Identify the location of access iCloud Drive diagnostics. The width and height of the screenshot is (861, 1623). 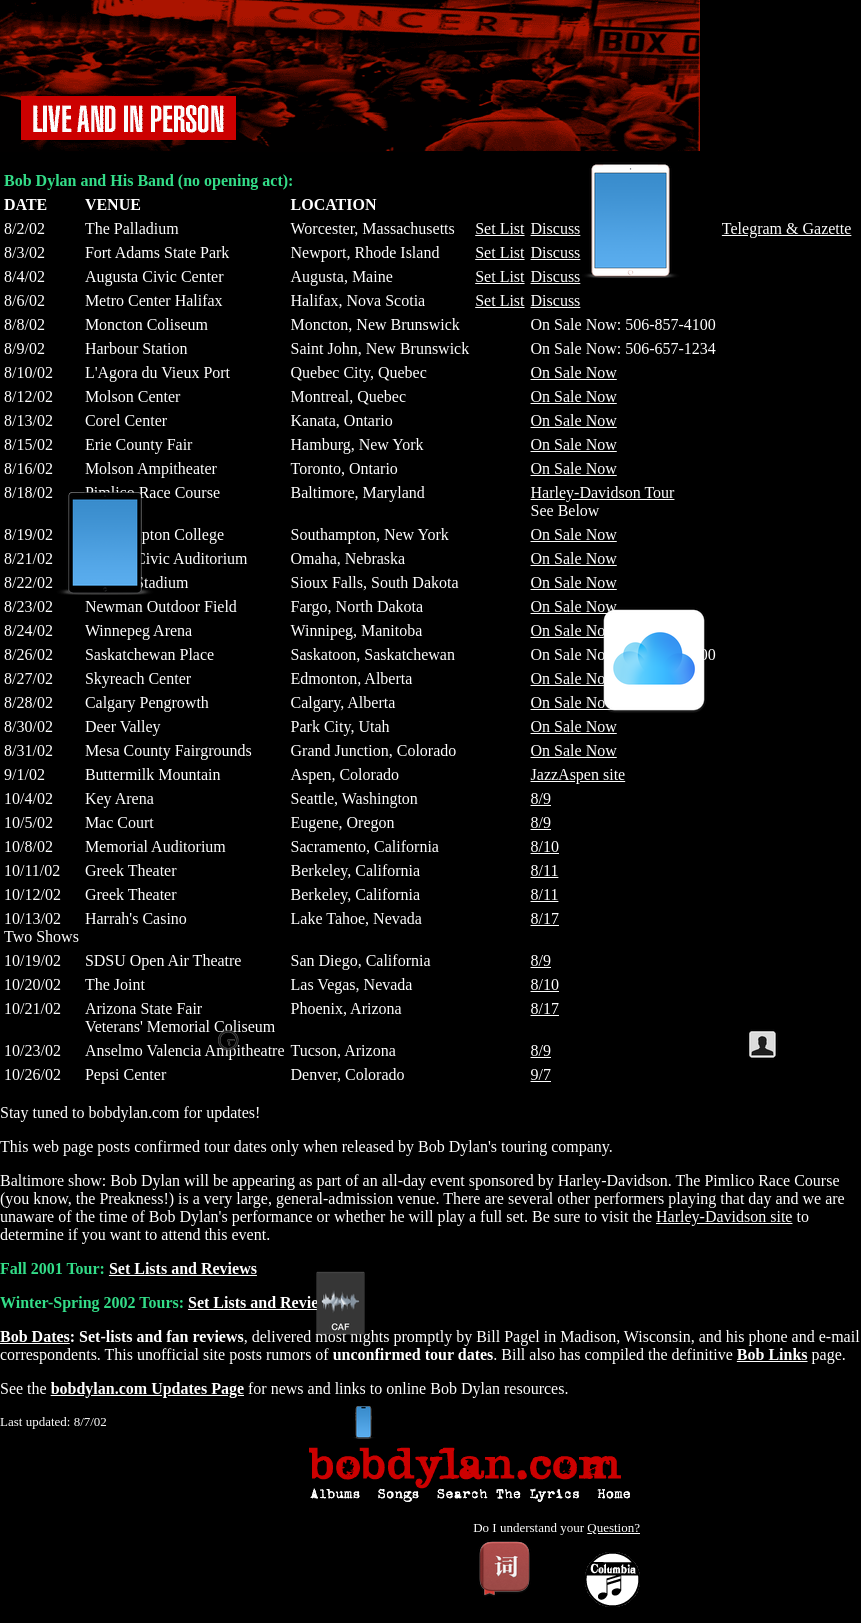
(654, 660).